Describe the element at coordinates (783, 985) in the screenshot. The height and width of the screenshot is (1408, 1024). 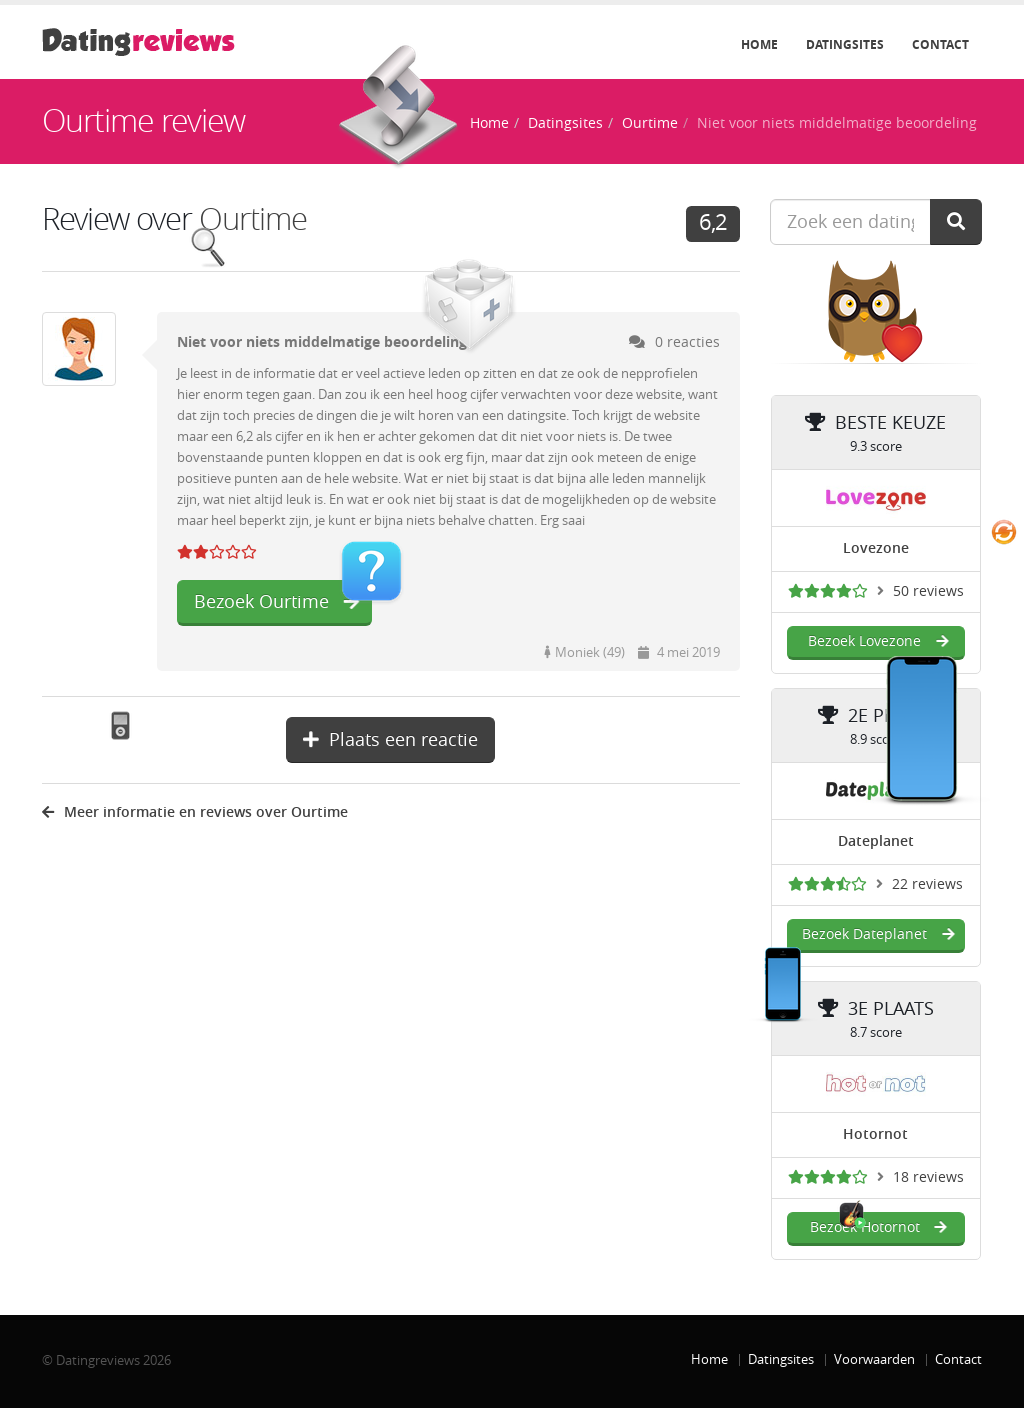
I see `iPhone 5c device icon for system identification` at that location.